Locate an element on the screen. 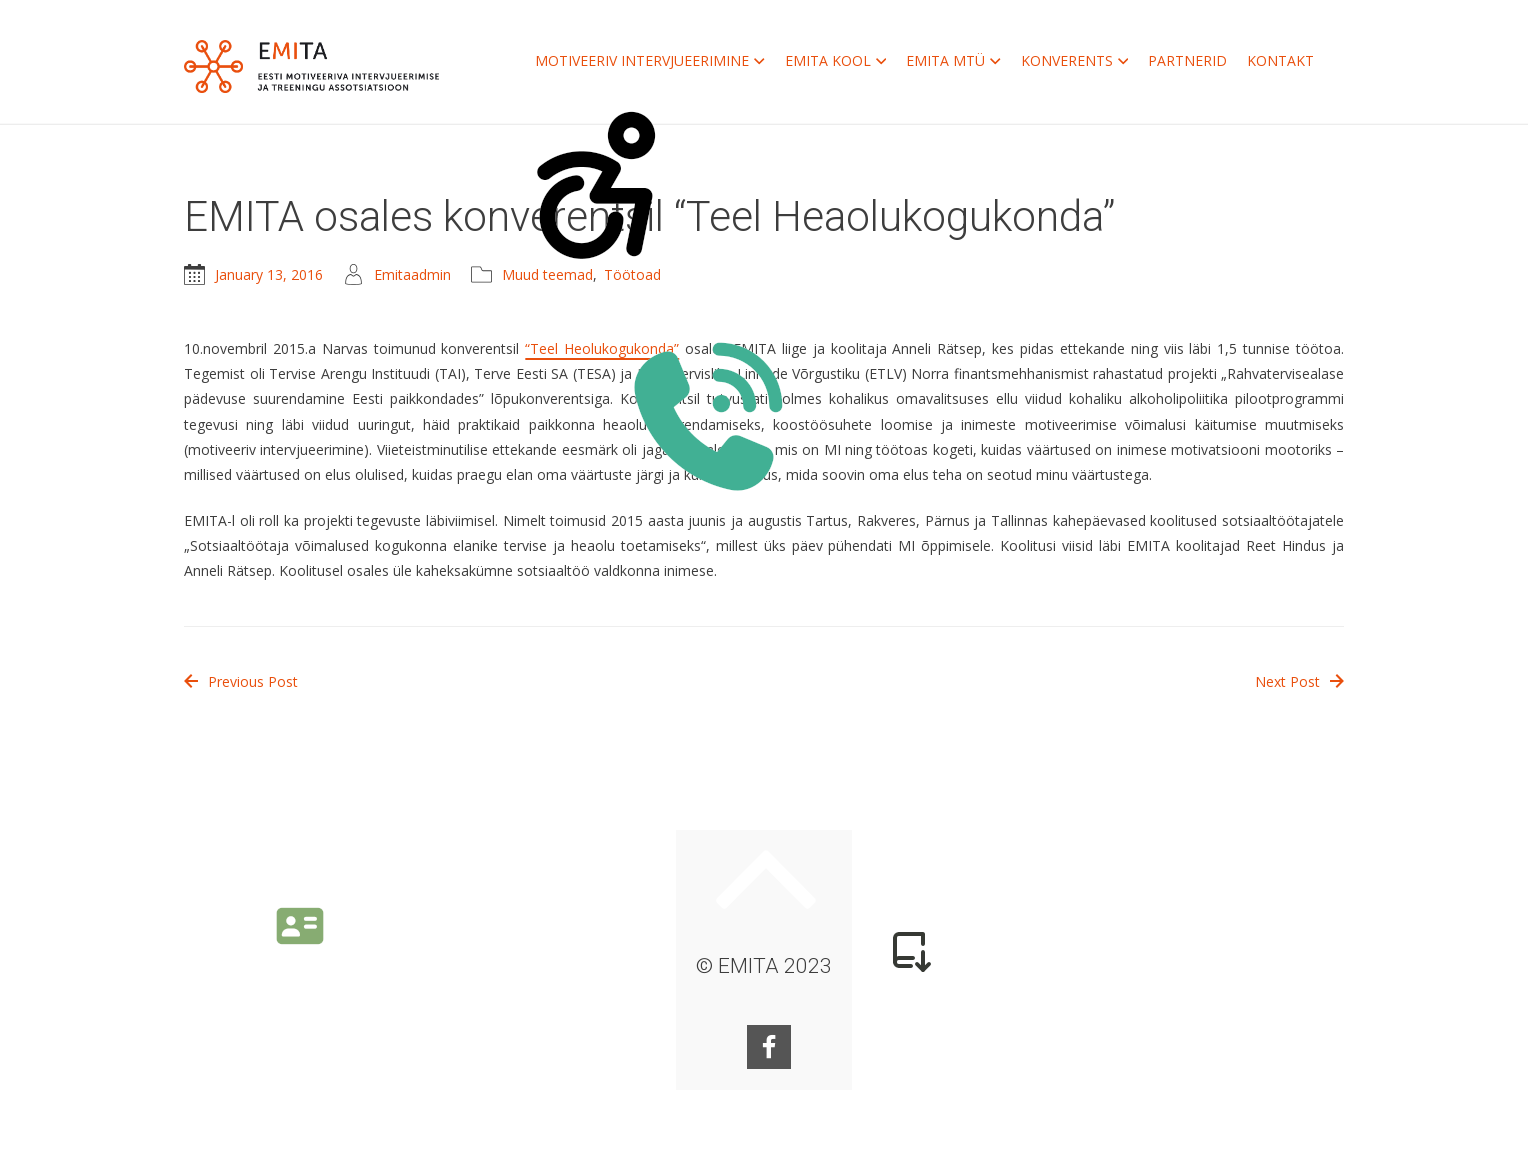 Image resolution: width=1528 pixels, height=1165 pixels. view contact details is located at coordinates (300, 926).